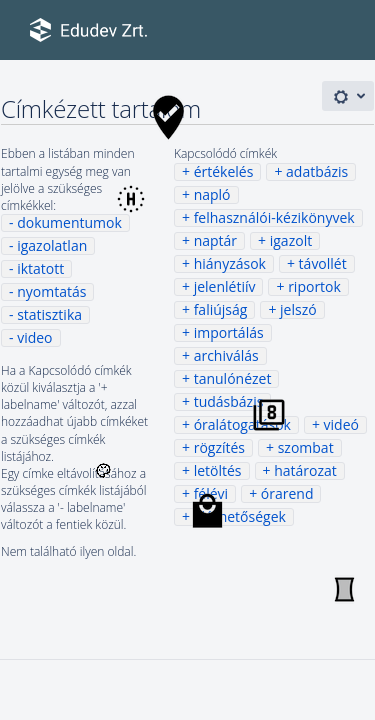  What do you see at coordinates (168, 117) in the screenshot?
I see `confirm or select a location` at bounding box center [168, 117].